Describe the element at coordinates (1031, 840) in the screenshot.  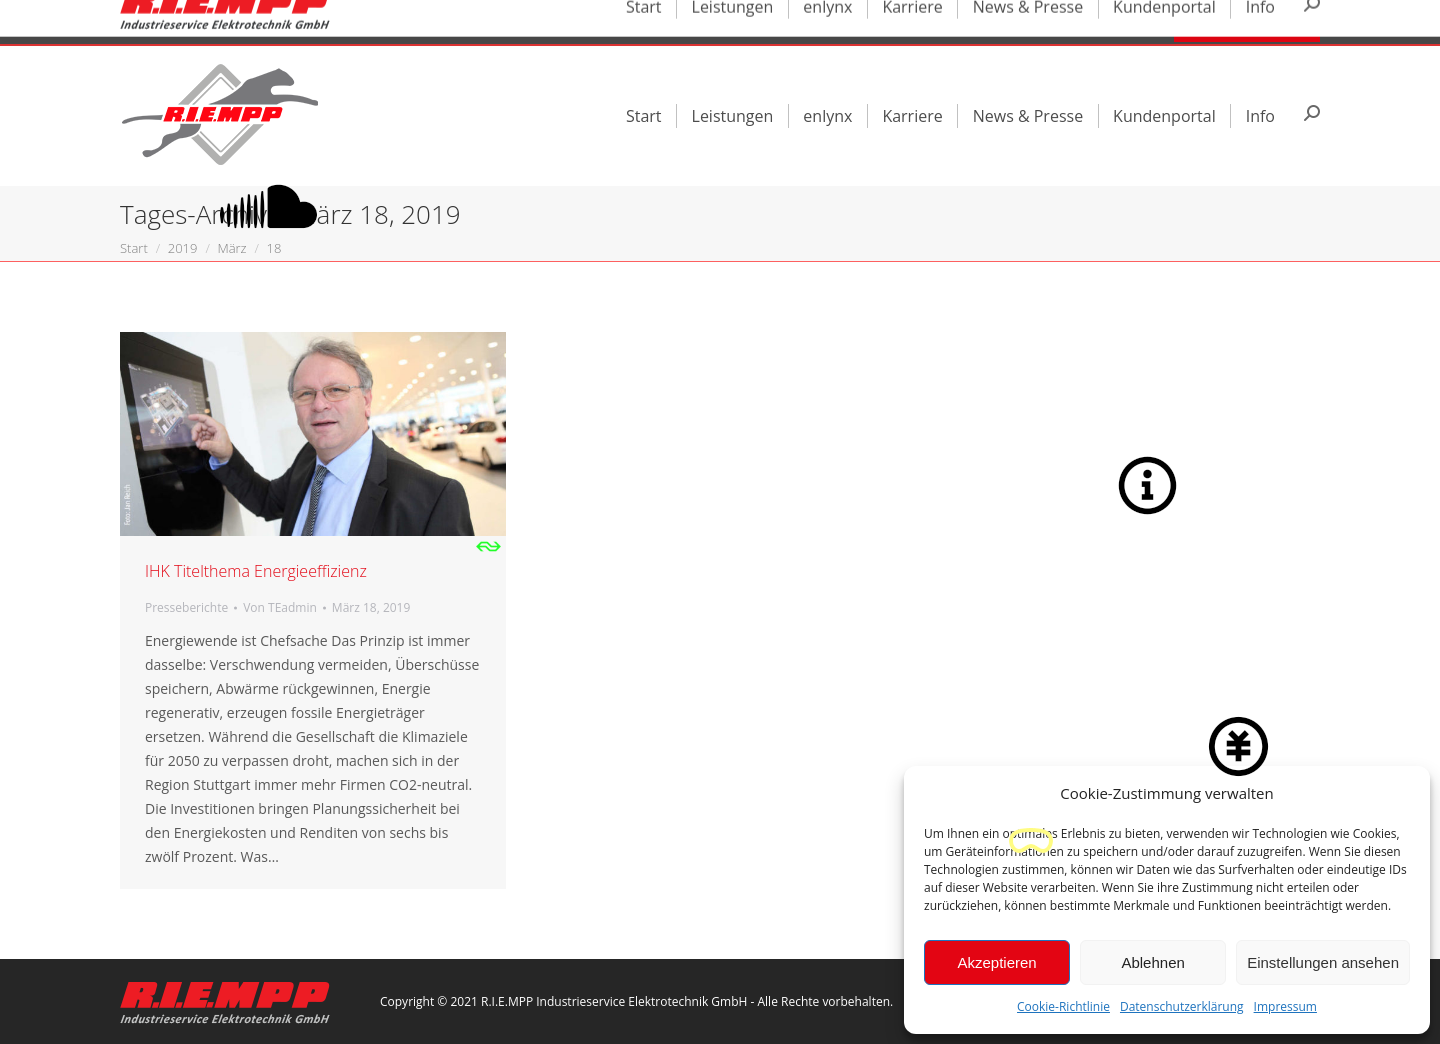
I see `access virtual reality or immersive mode` at that location.